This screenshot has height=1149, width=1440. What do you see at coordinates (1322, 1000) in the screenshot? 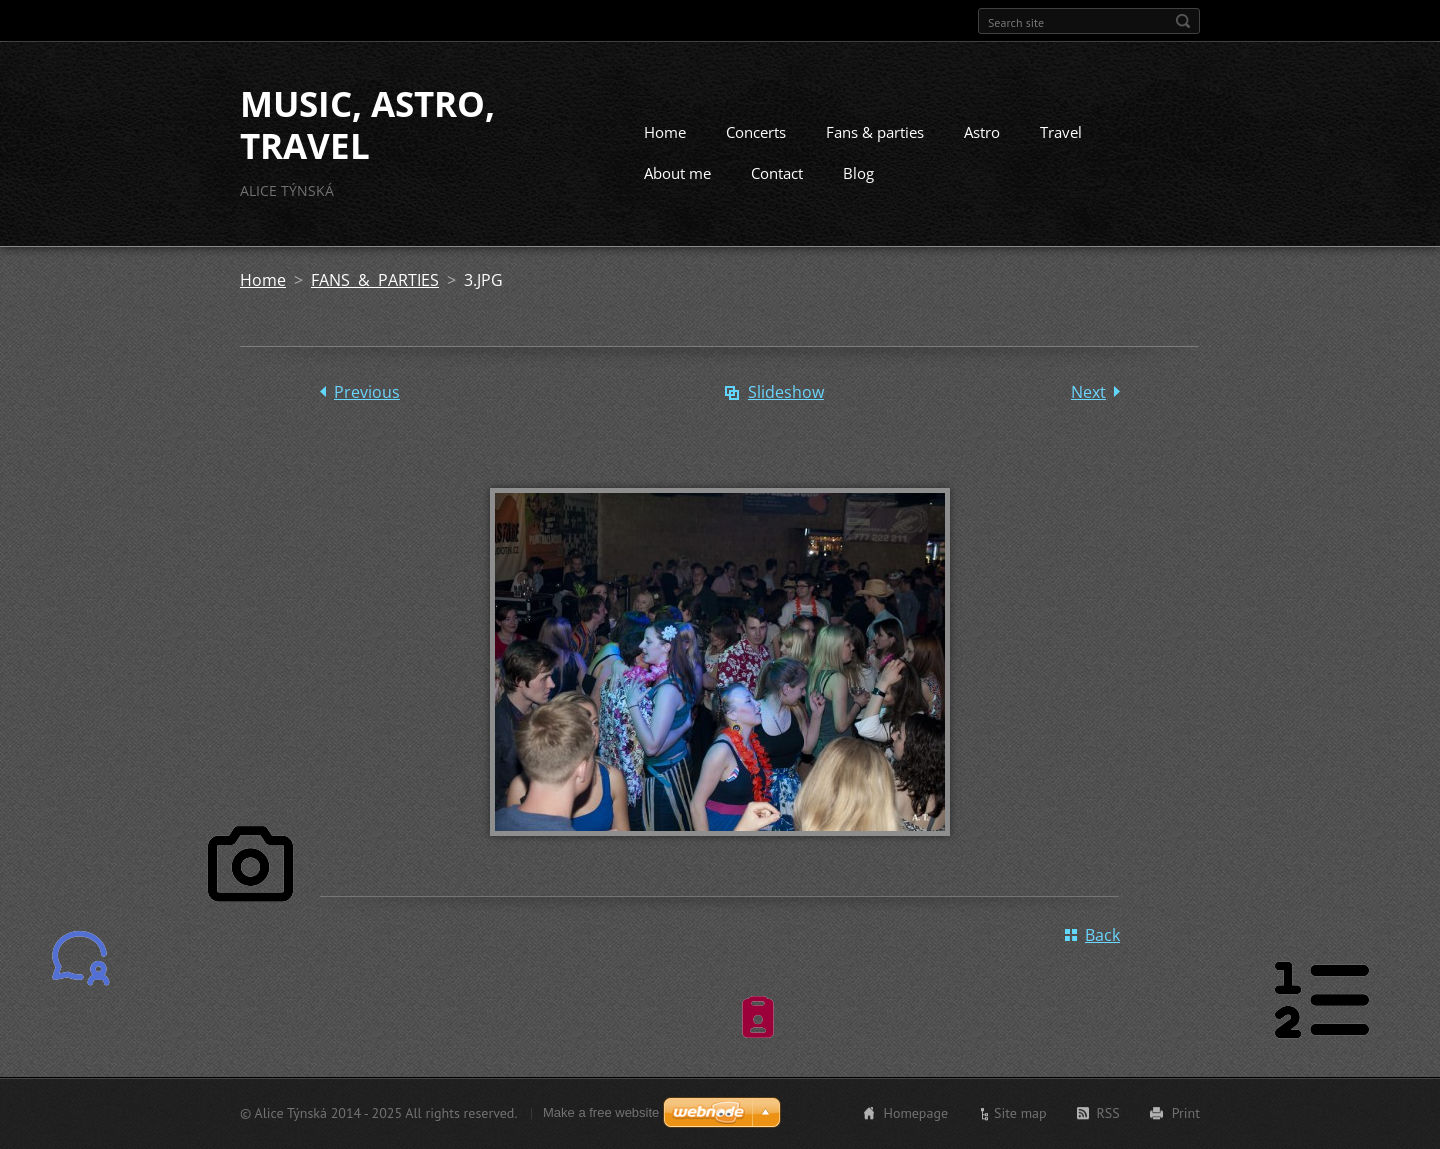
I see `create a numbered list` at bounding box center [1322, 1000].